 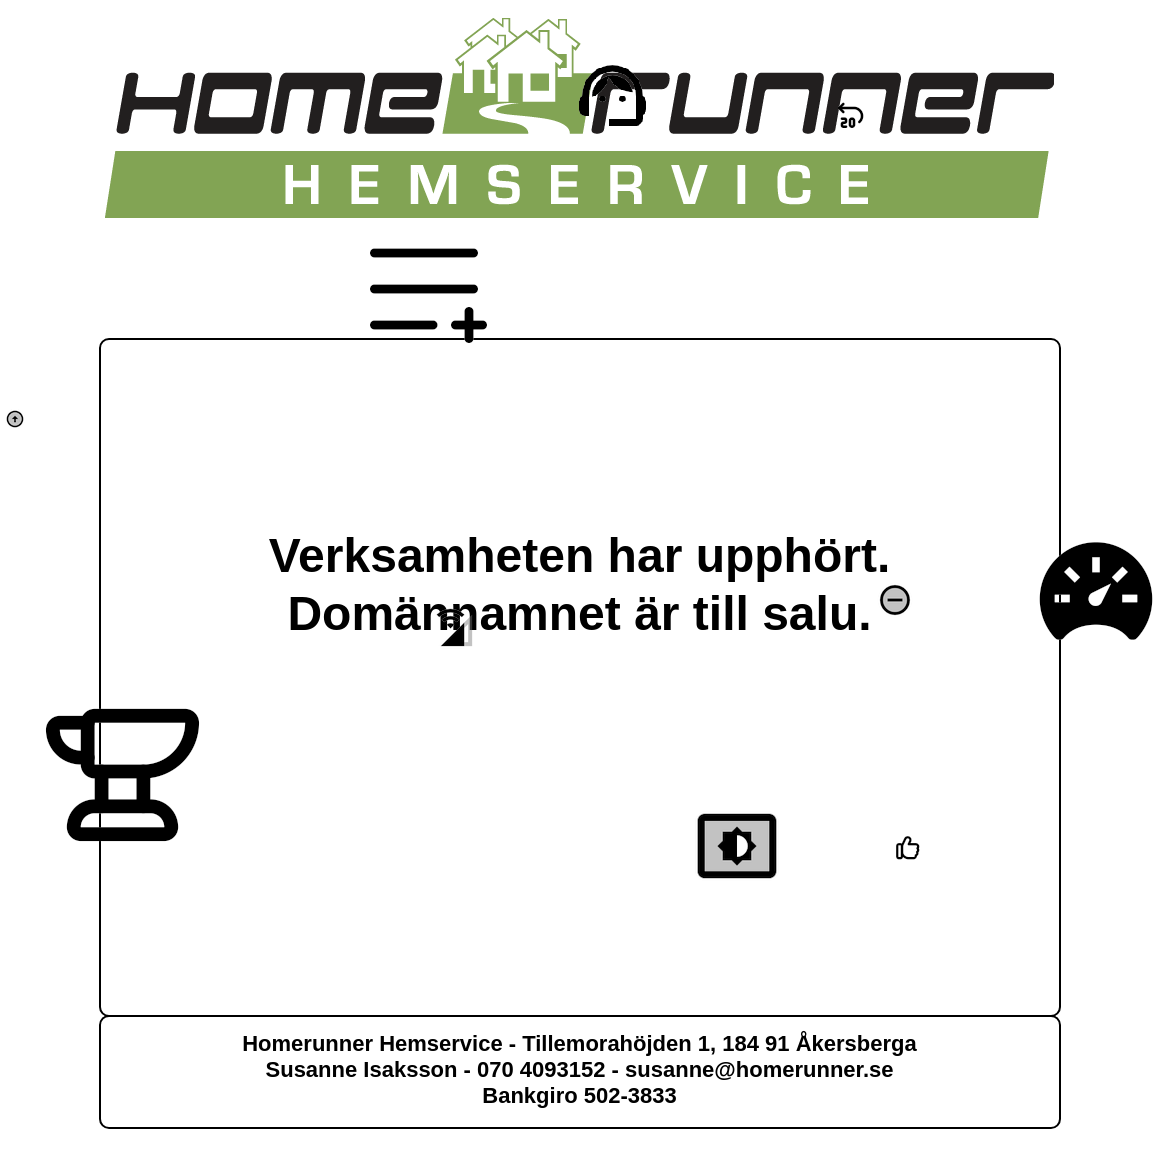 I want to click on remove an item from a list, so click(x=895, y=600).